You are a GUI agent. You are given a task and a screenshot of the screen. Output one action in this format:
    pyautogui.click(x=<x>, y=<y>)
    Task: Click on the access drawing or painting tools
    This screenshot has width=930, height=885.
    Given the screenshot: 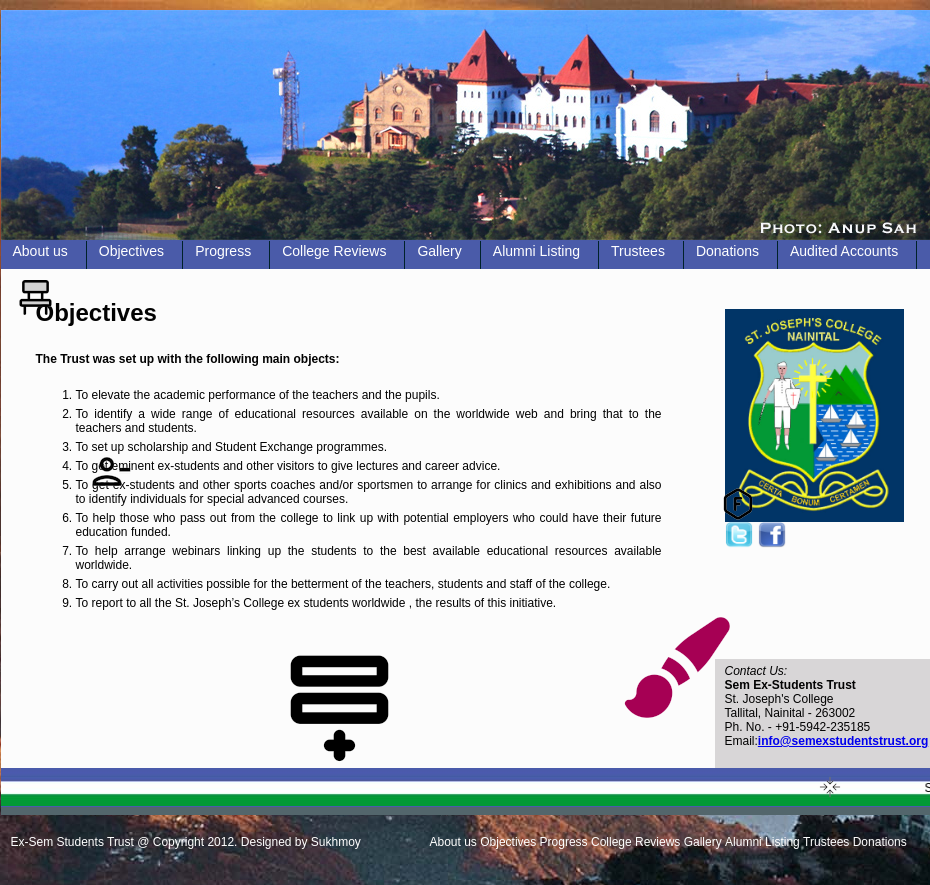 What is the action you would take?
    pyautogui.click(x=679, y=667)
    